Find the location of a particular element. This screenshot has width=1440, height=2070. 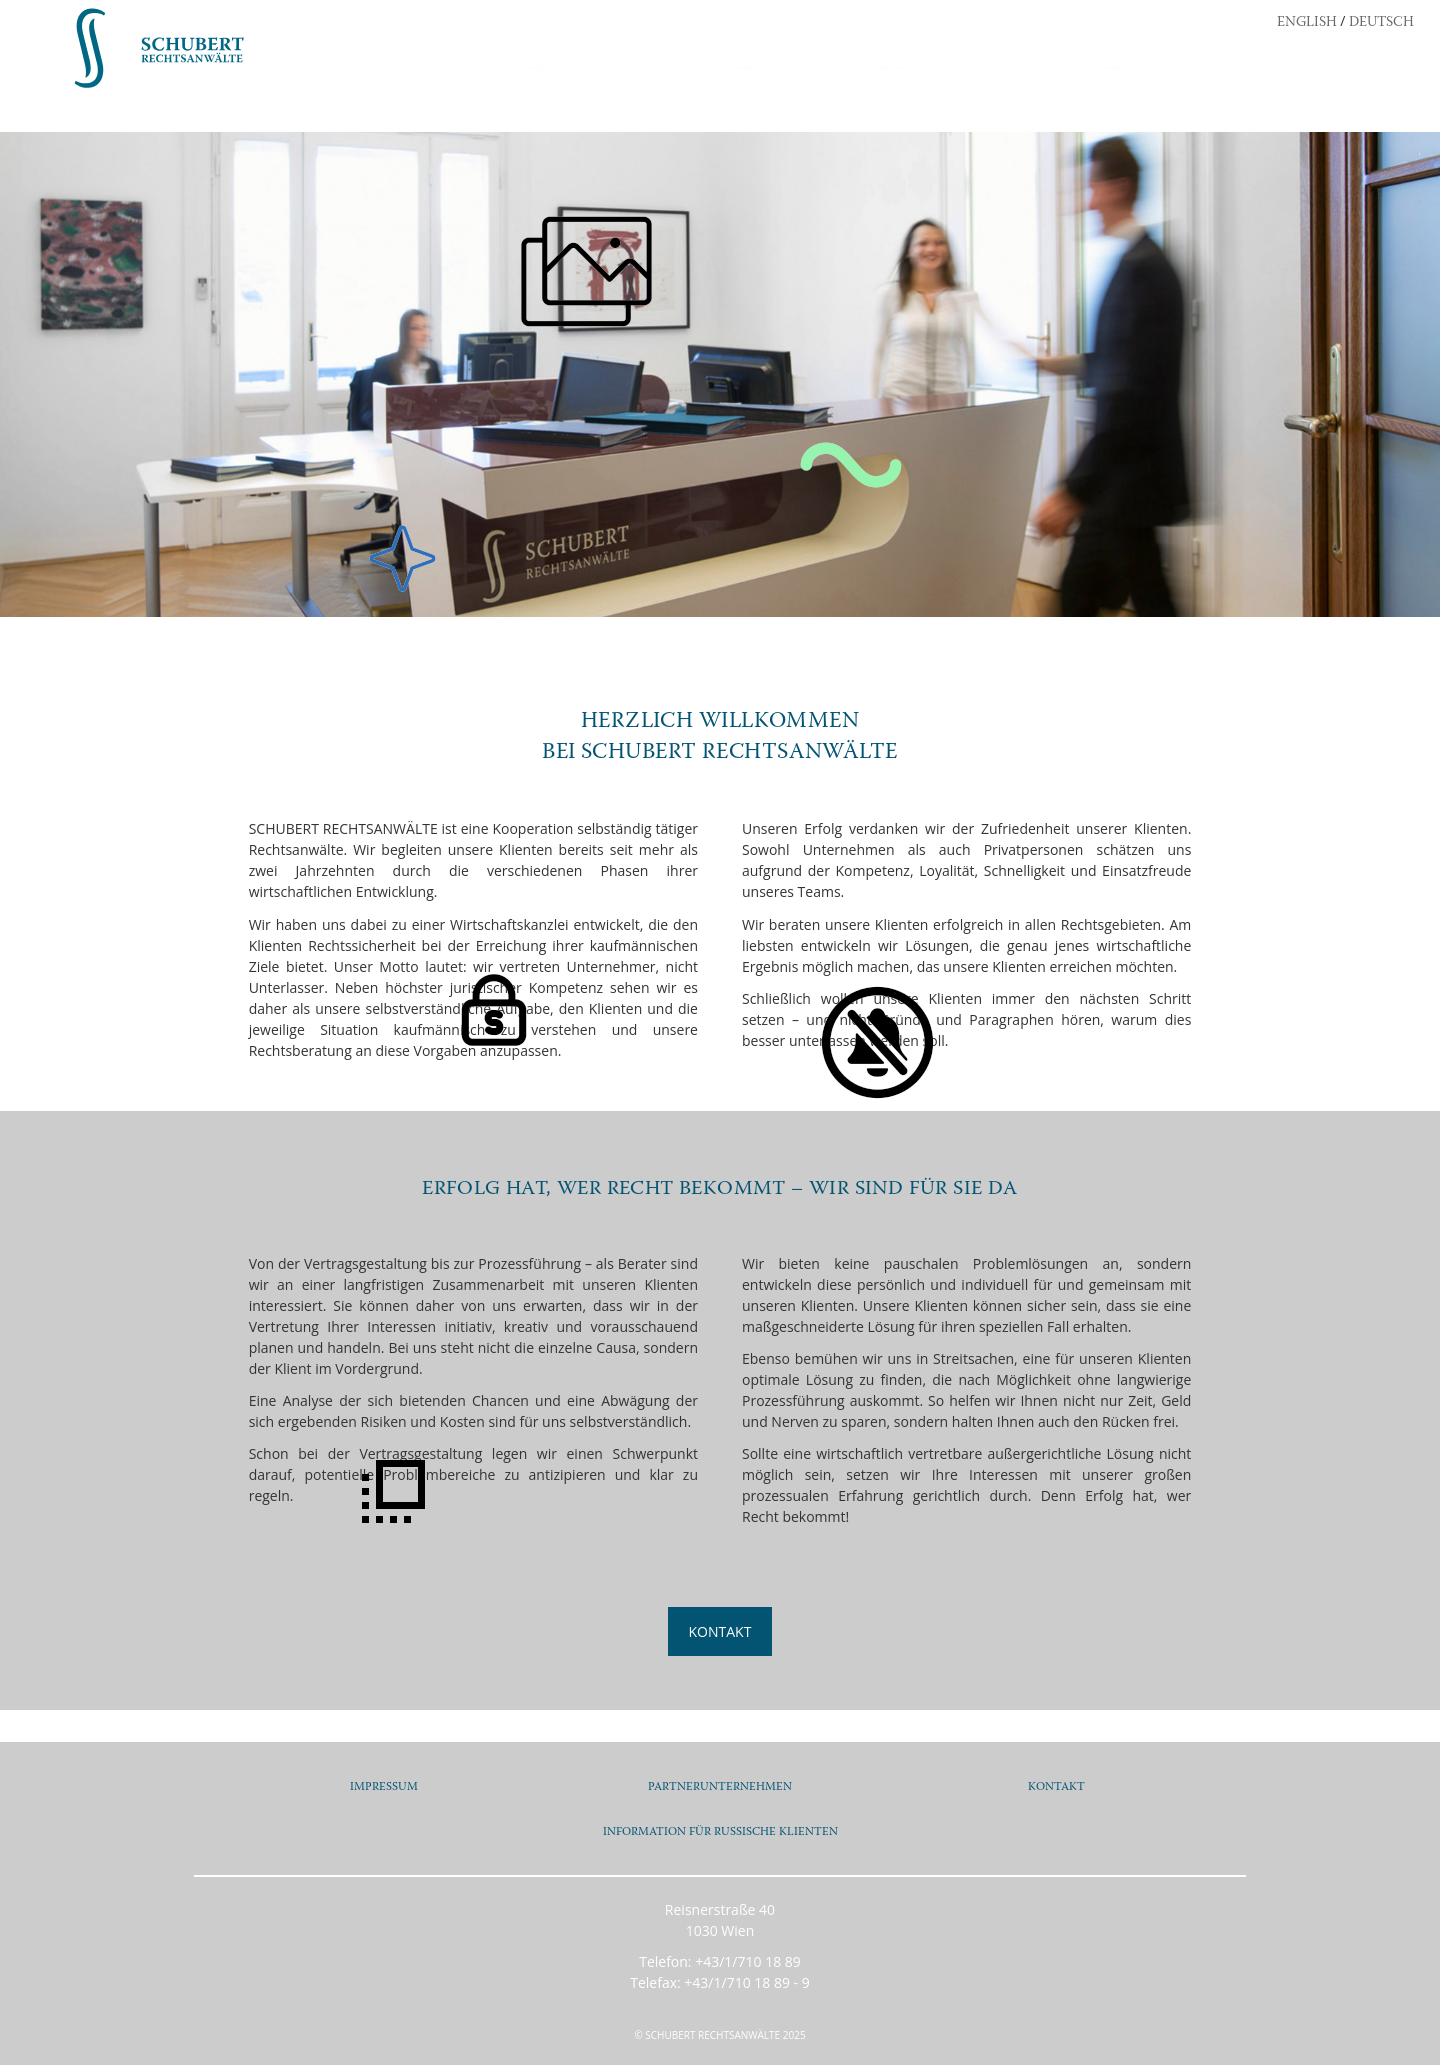

bring element to front of layer stack is located at coordinates (393, 1491).